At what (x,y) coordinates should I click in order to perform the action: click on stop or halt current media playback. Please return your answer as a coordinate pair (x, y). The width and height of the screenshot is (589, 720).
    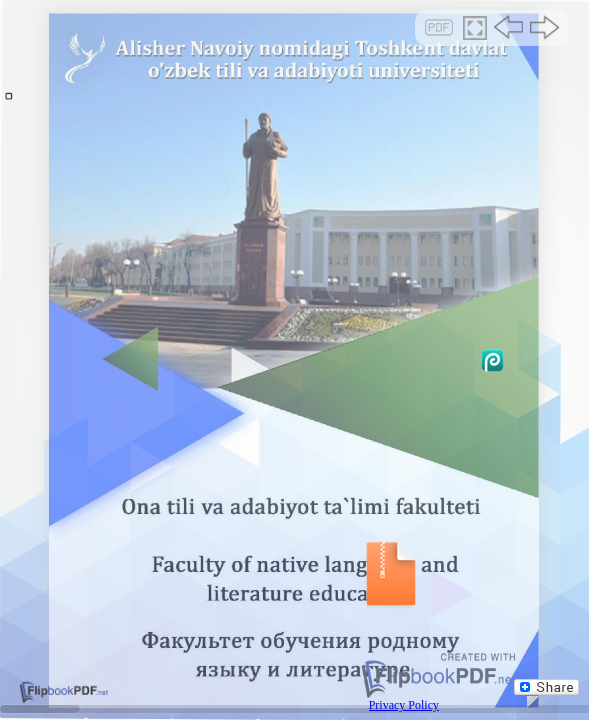
    Looking at the image, I should click on (15, 90).